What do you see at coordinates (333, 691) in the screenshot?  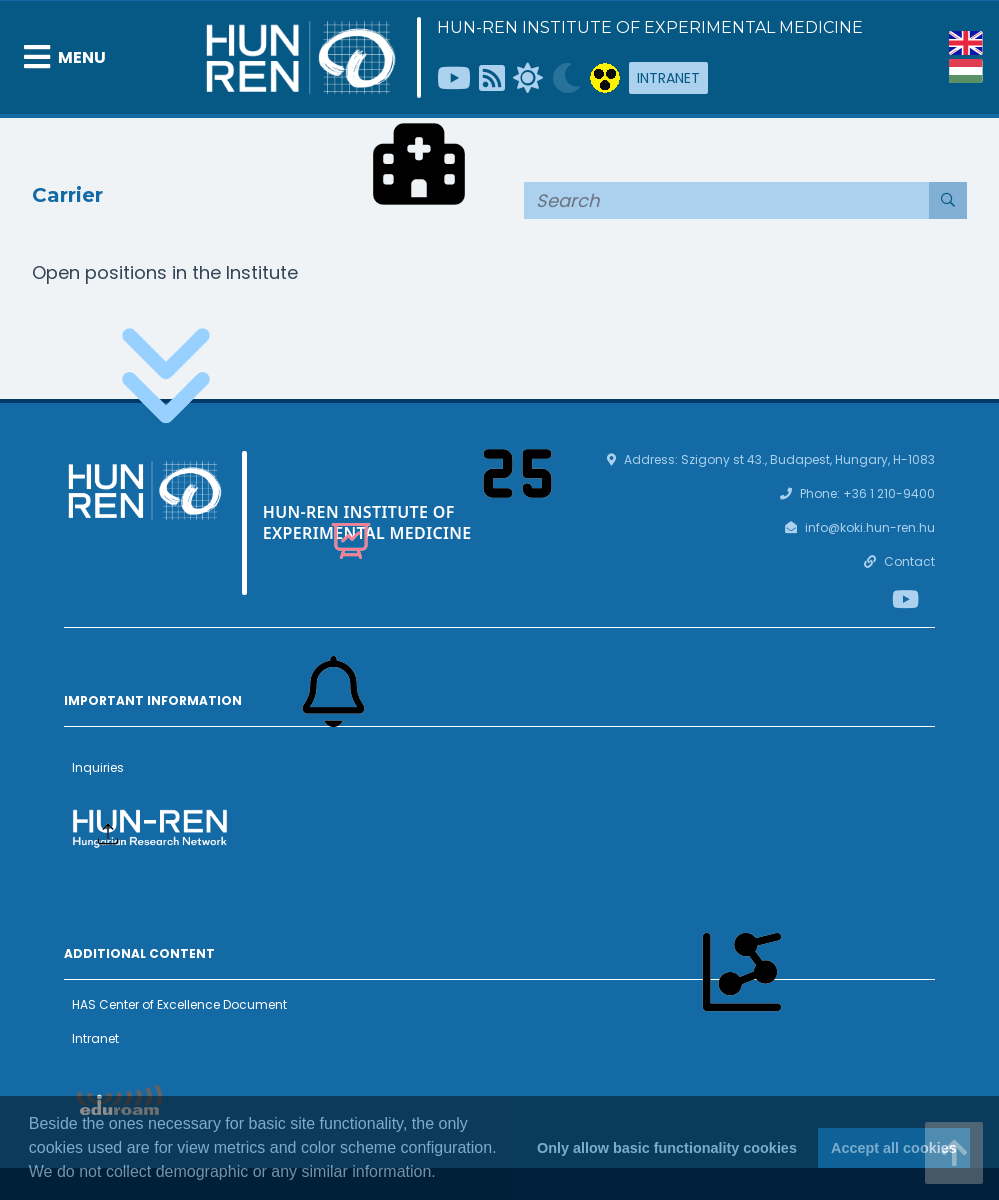 I see `view notifications` at bounding box center [333, 691].